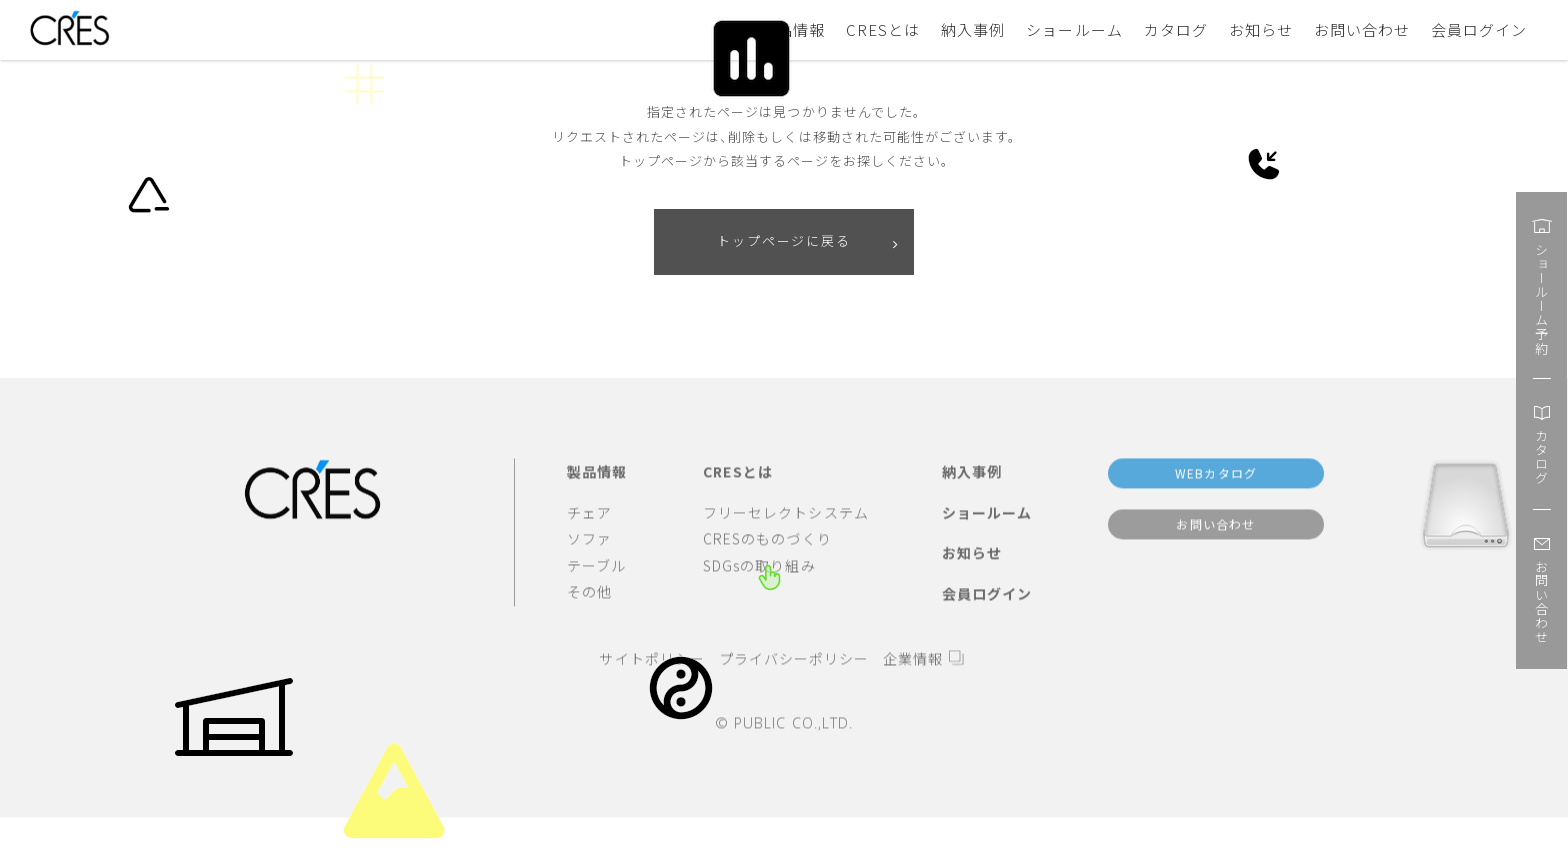  What do you see at coordinates (1466, 506) in the screenshot?
I see `access scanner device settings` at bounding box center [1466, 506].